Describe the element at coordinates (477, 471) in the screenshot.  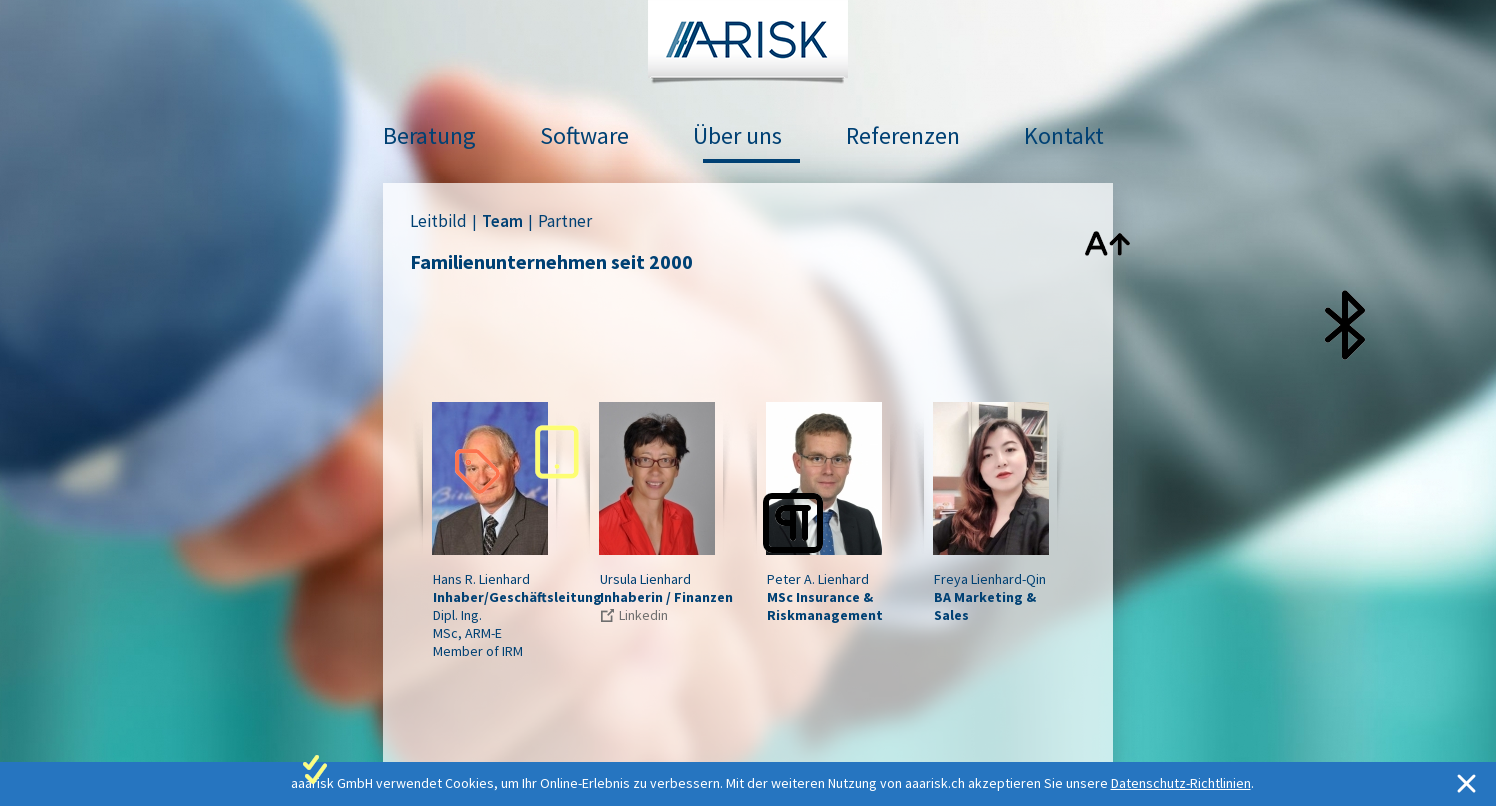
I see `add or manage tags for an item` at that location.